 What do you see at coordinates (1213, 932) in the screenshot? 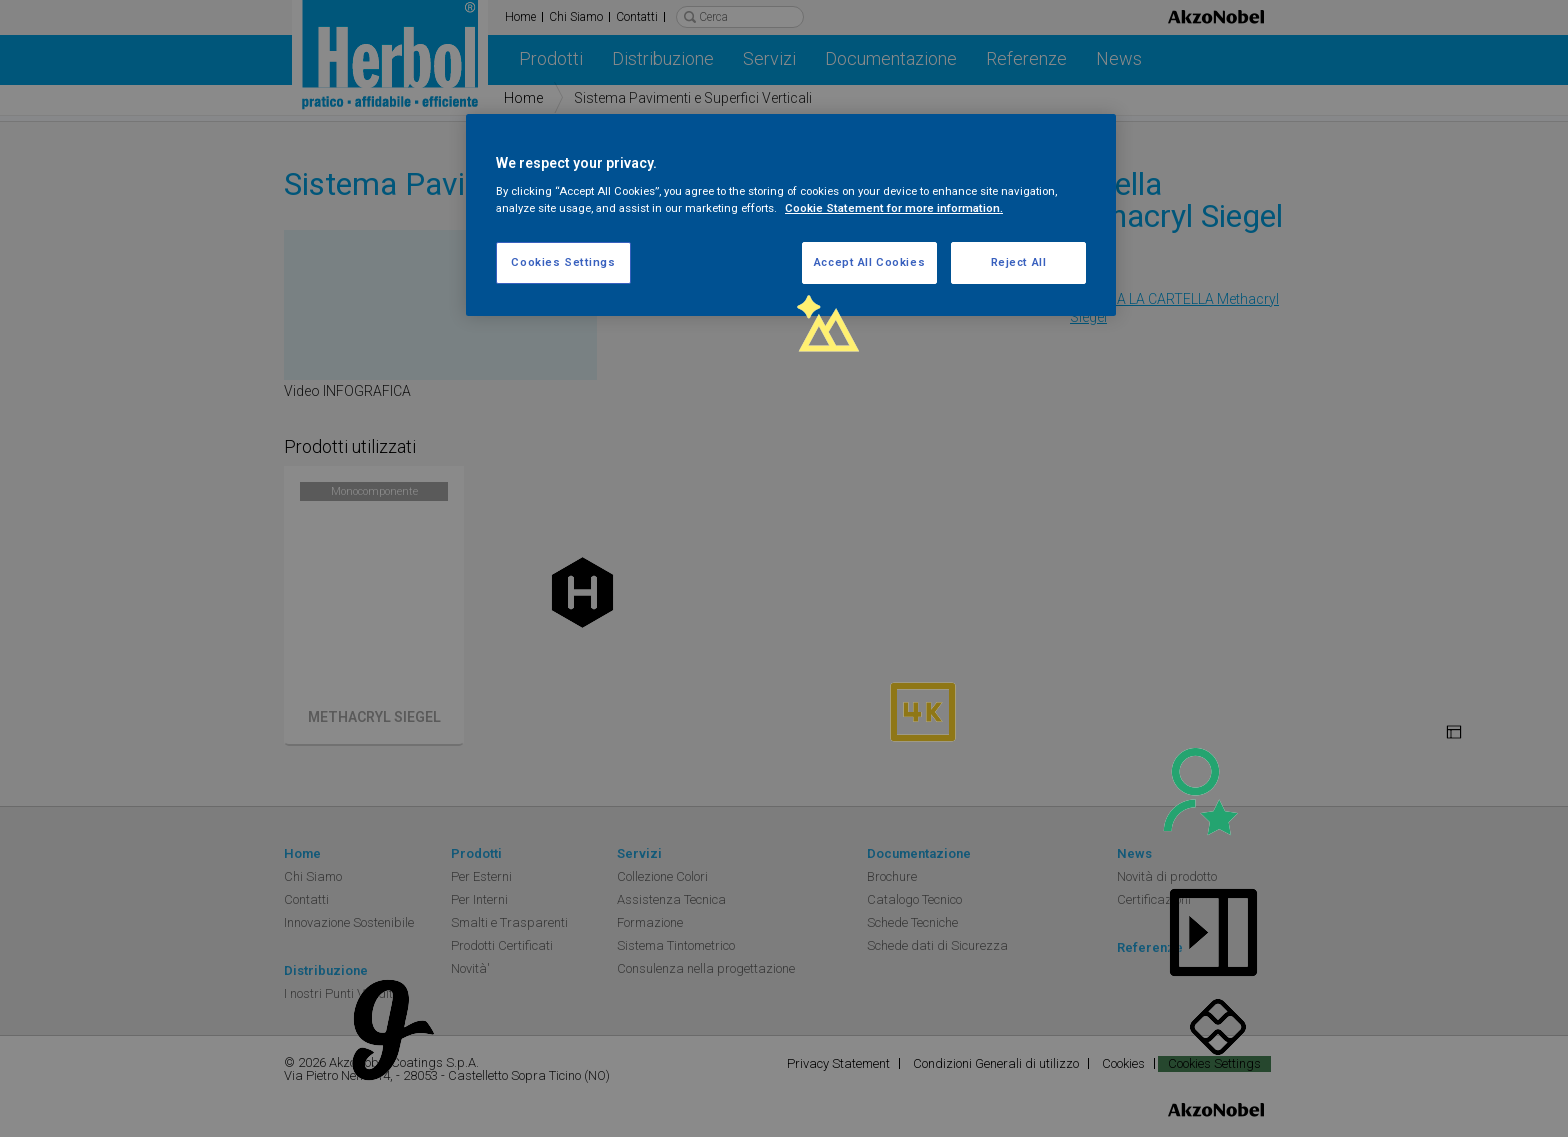
I see `expand or show the sidebar panel` at bounding box center [1213, 932].